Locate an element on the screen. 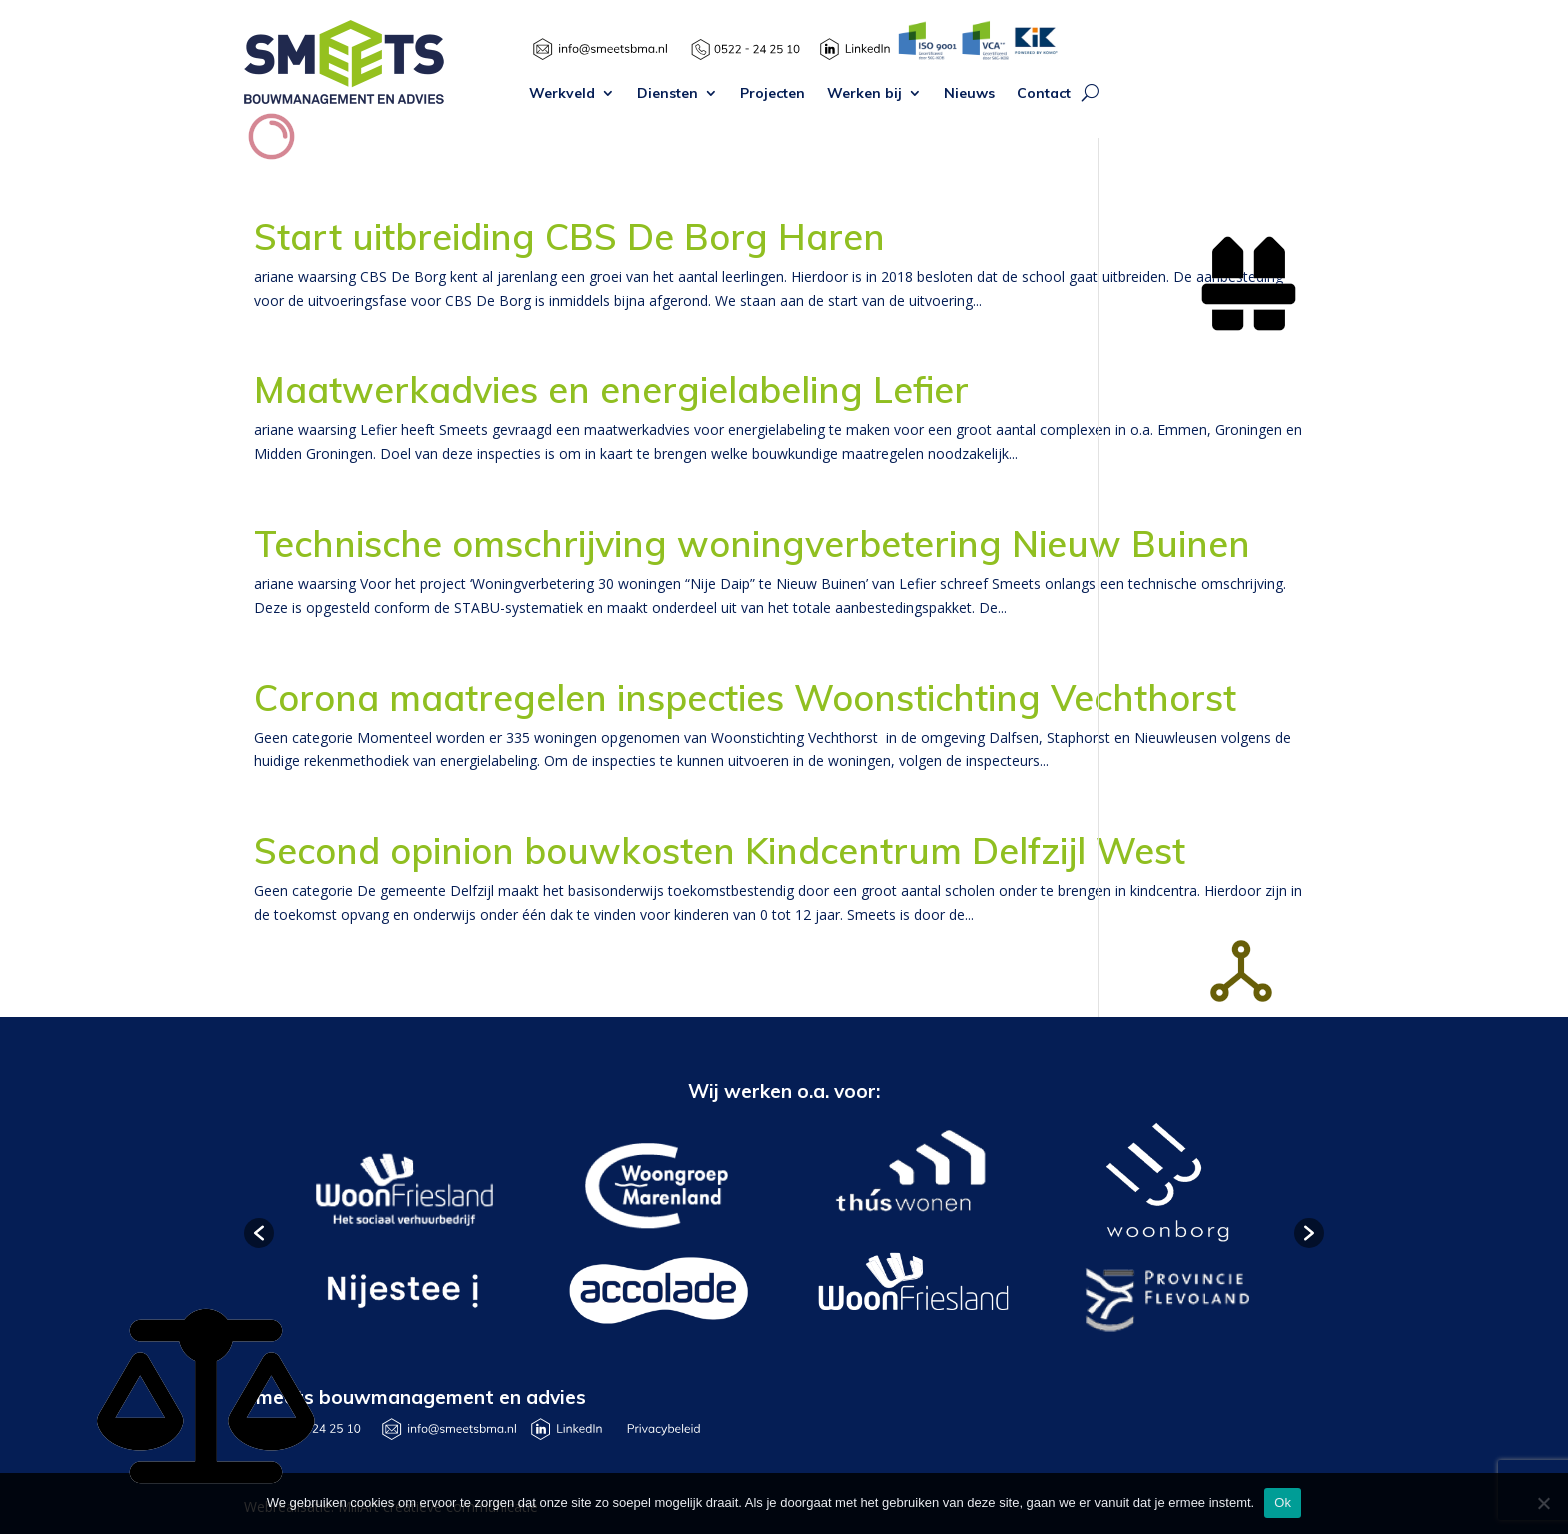 Image resolution: width=1568 pixels, height=1534 pixels. set boundary or perimeter limits is located at coordinates (1248, 283).